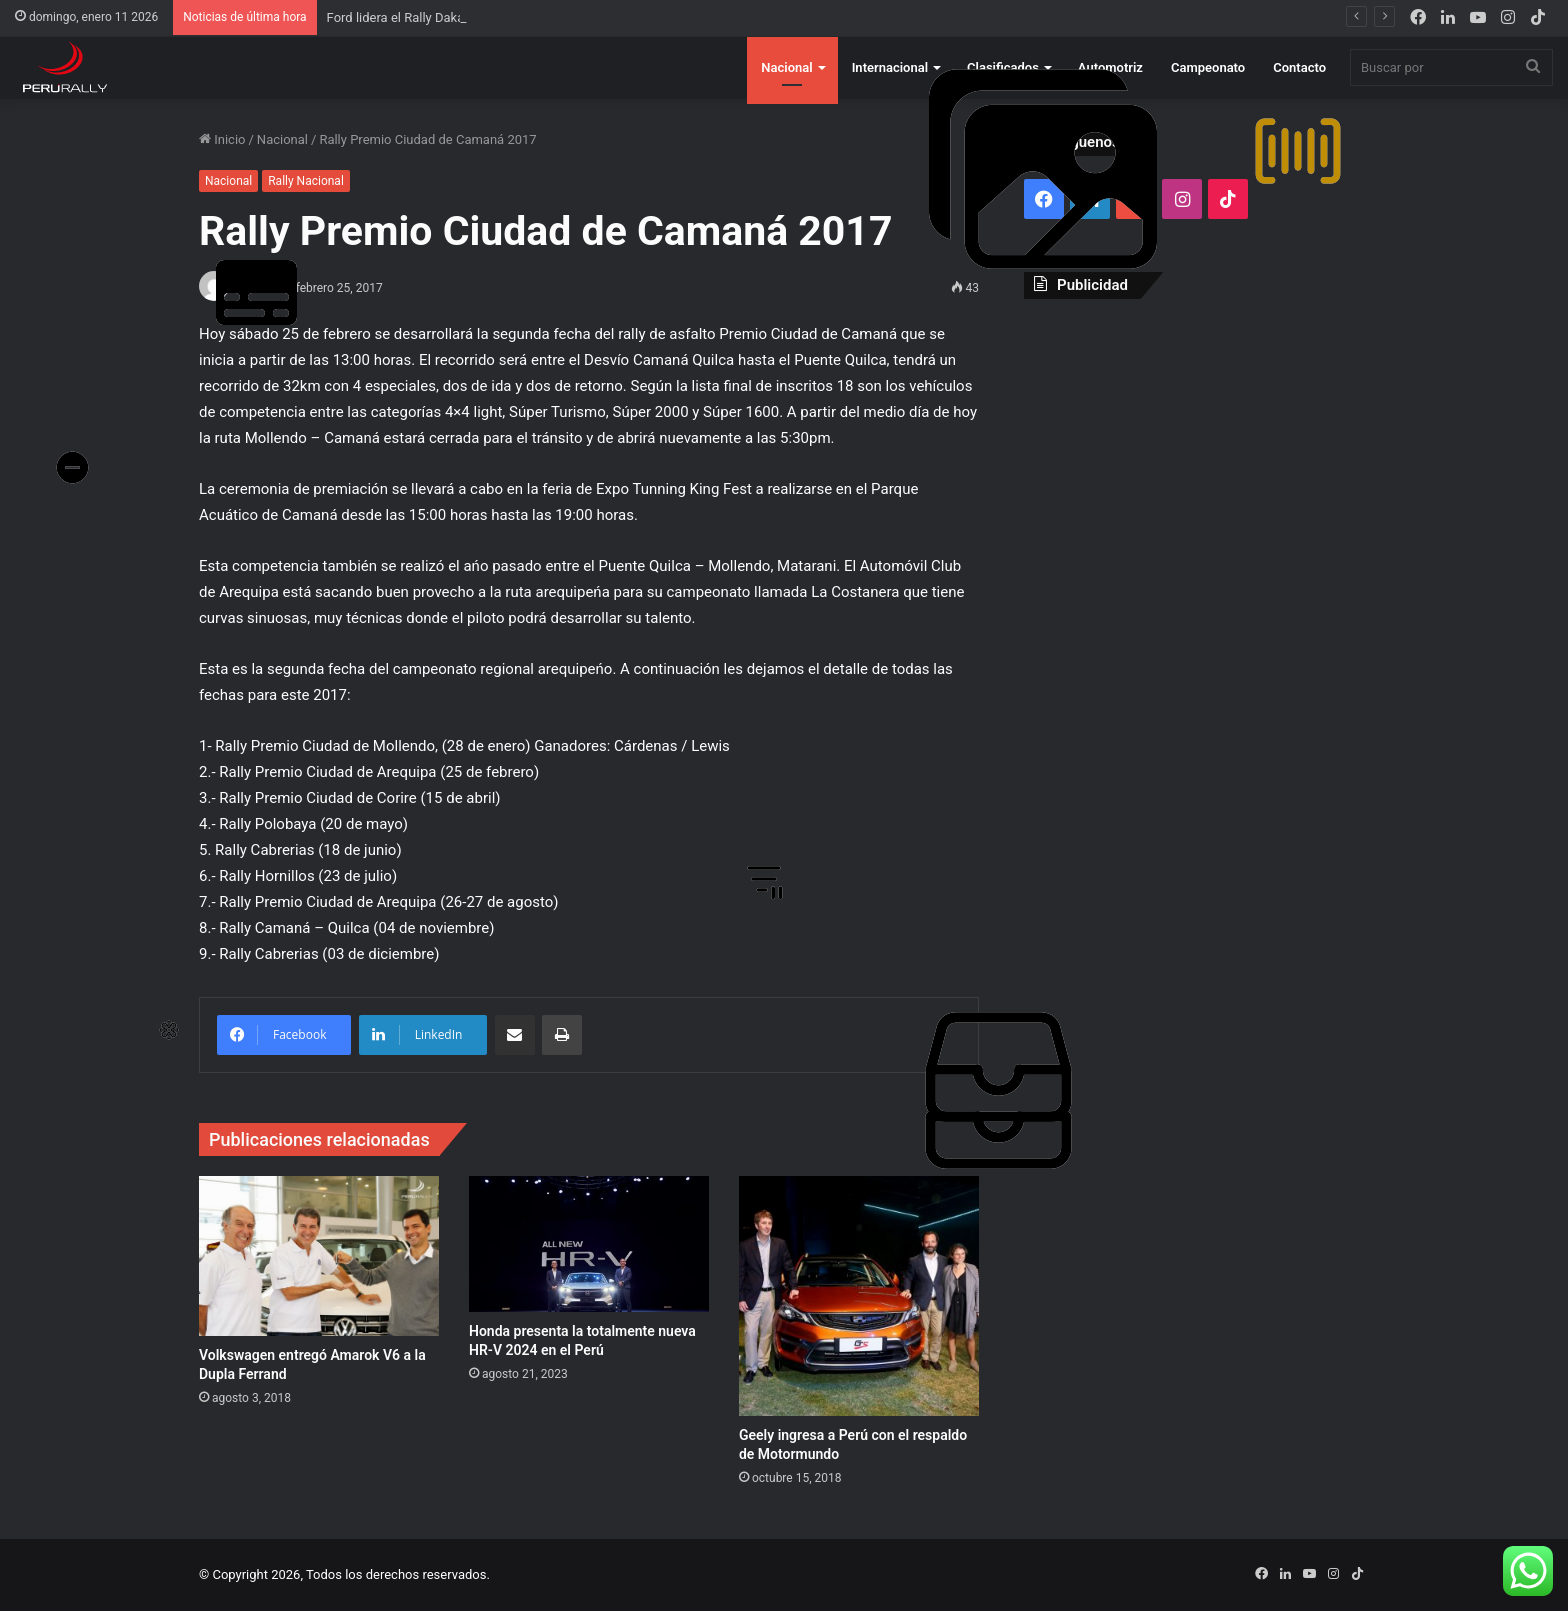 The height and width of the screenshot is (1611, 1568). Describe the element at coordinates (72, 467) in the screenshot. I see `remove an item from a list` at that location.